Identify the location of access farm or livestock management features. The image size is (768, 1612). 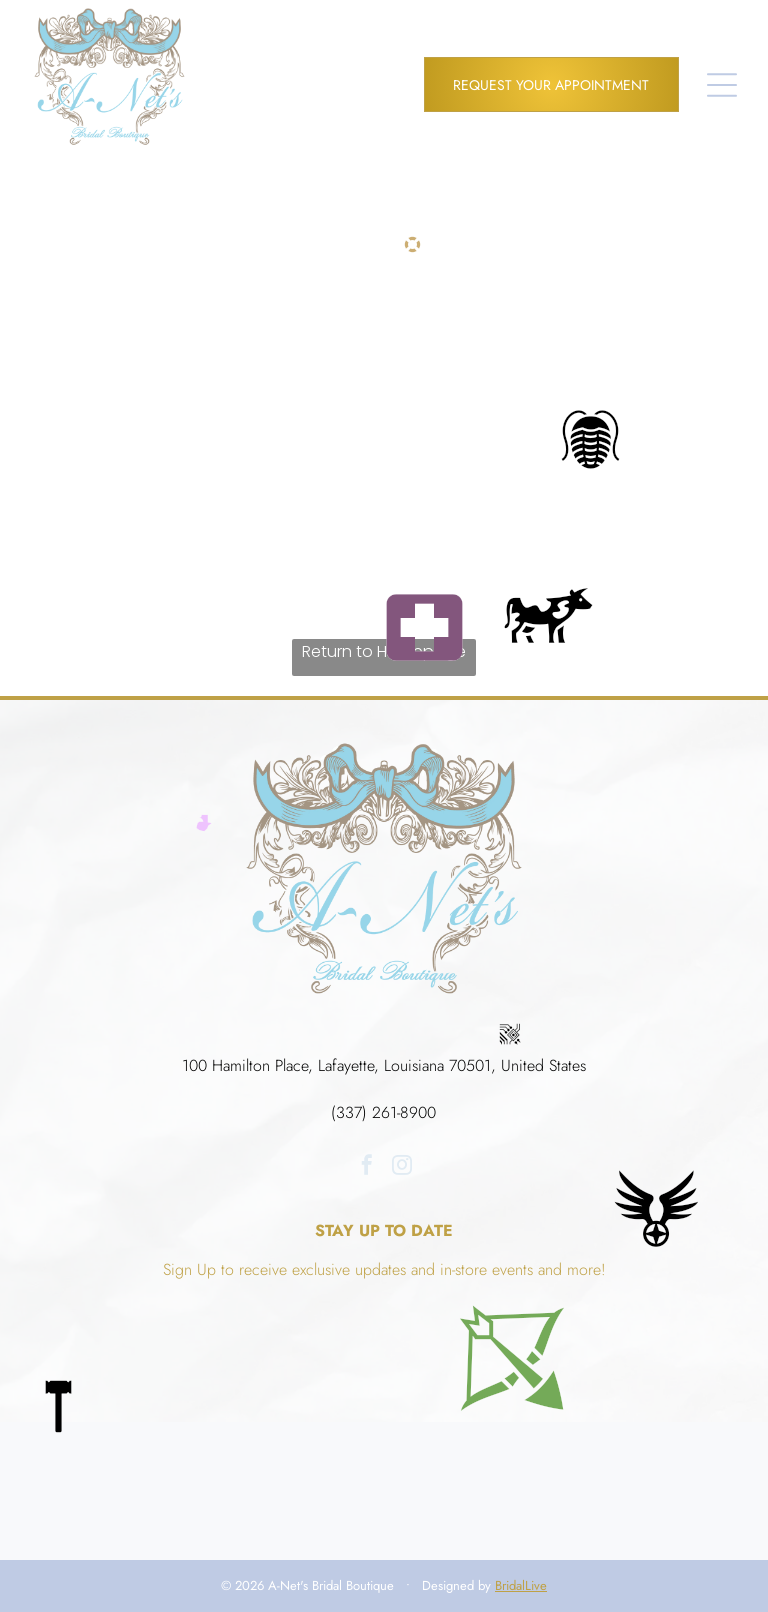
(548, 615).